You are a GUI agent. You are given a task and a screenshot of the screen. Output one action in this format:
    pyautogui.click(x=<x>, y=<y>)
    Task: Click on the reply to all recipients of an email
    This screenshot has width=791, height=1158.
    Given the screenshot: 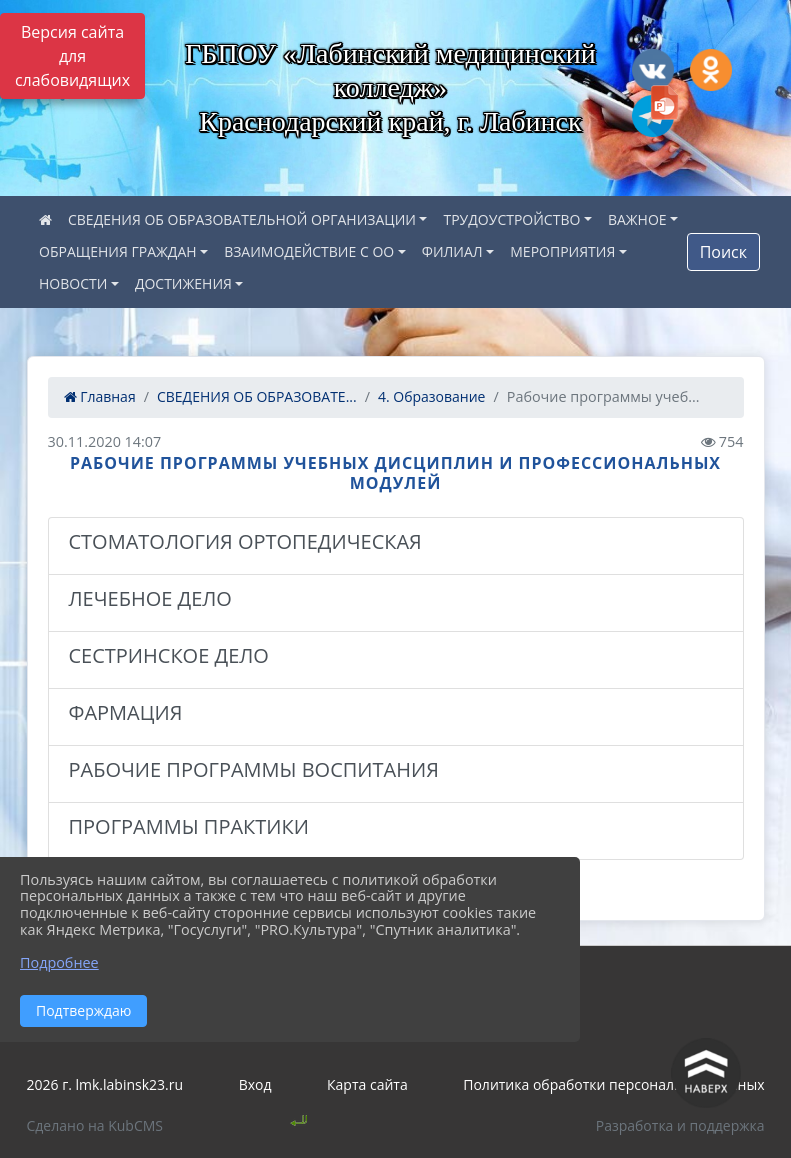 What is the action you would take?
    pyautogui.click(x=298, y=1119)
    